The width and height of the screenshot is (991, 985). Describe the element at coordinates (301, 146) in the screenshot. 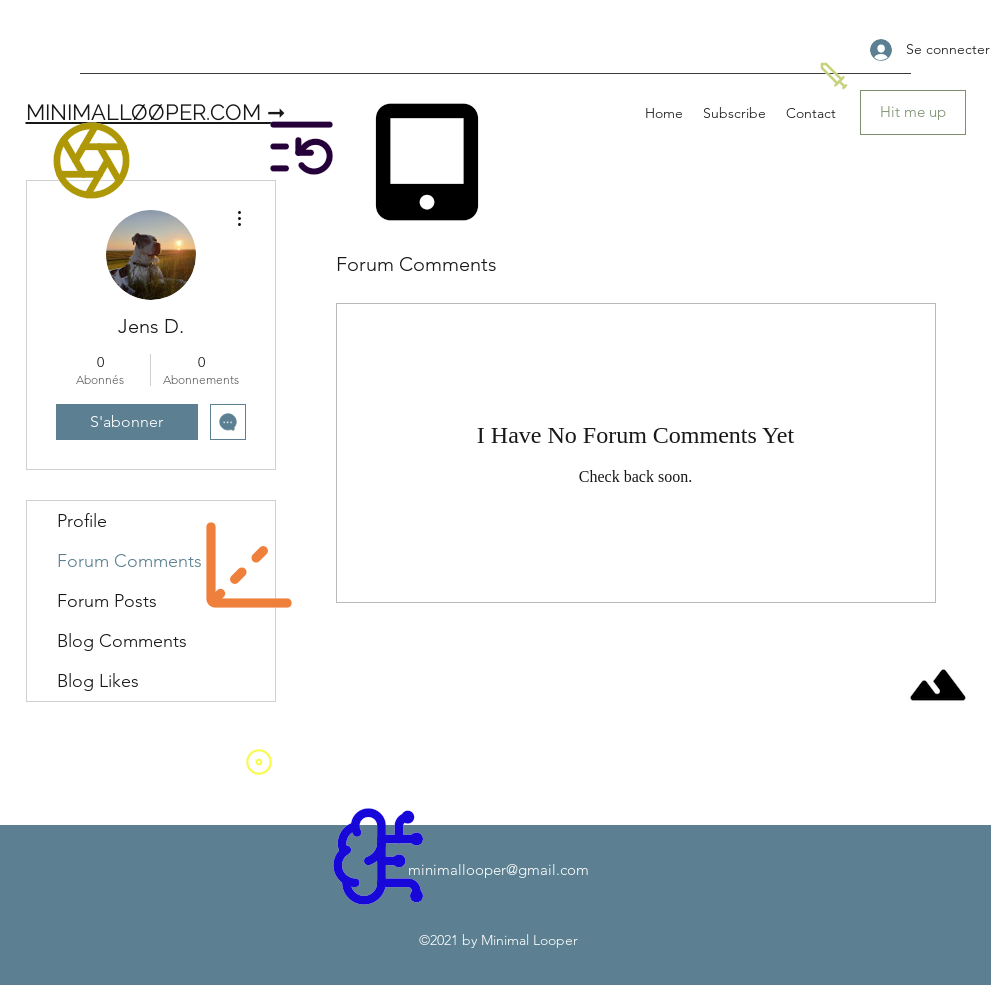

I see `restart or reset a list to its original order` at that location.